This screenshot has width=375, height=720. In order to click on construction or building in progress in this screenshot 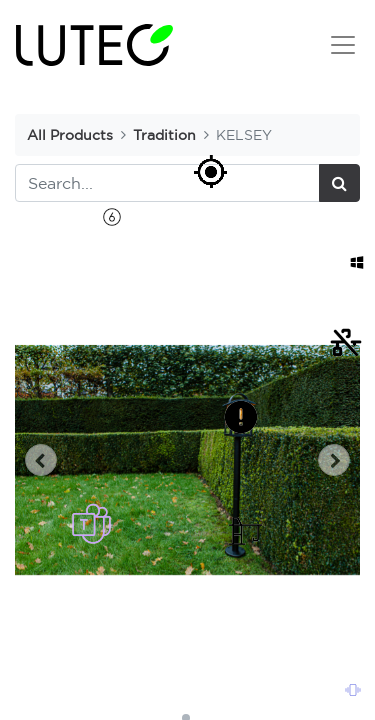, I will do `click(245, 531)`.